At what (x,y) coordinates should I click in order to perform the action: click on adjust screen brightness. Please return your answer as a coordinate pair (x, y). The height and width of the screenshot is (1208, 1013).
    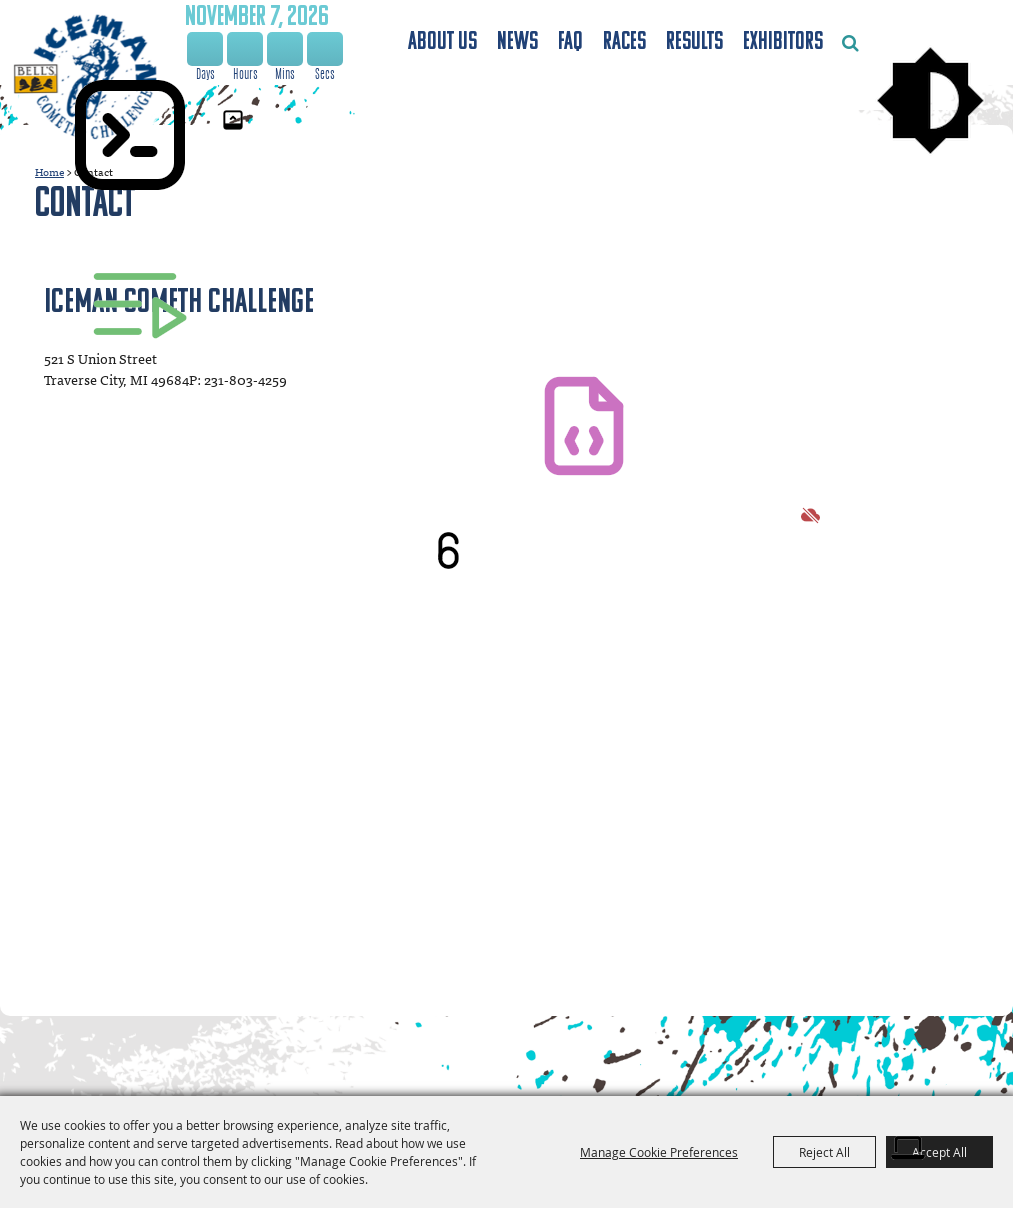
    Looking at the image, I should click on (930, 100).